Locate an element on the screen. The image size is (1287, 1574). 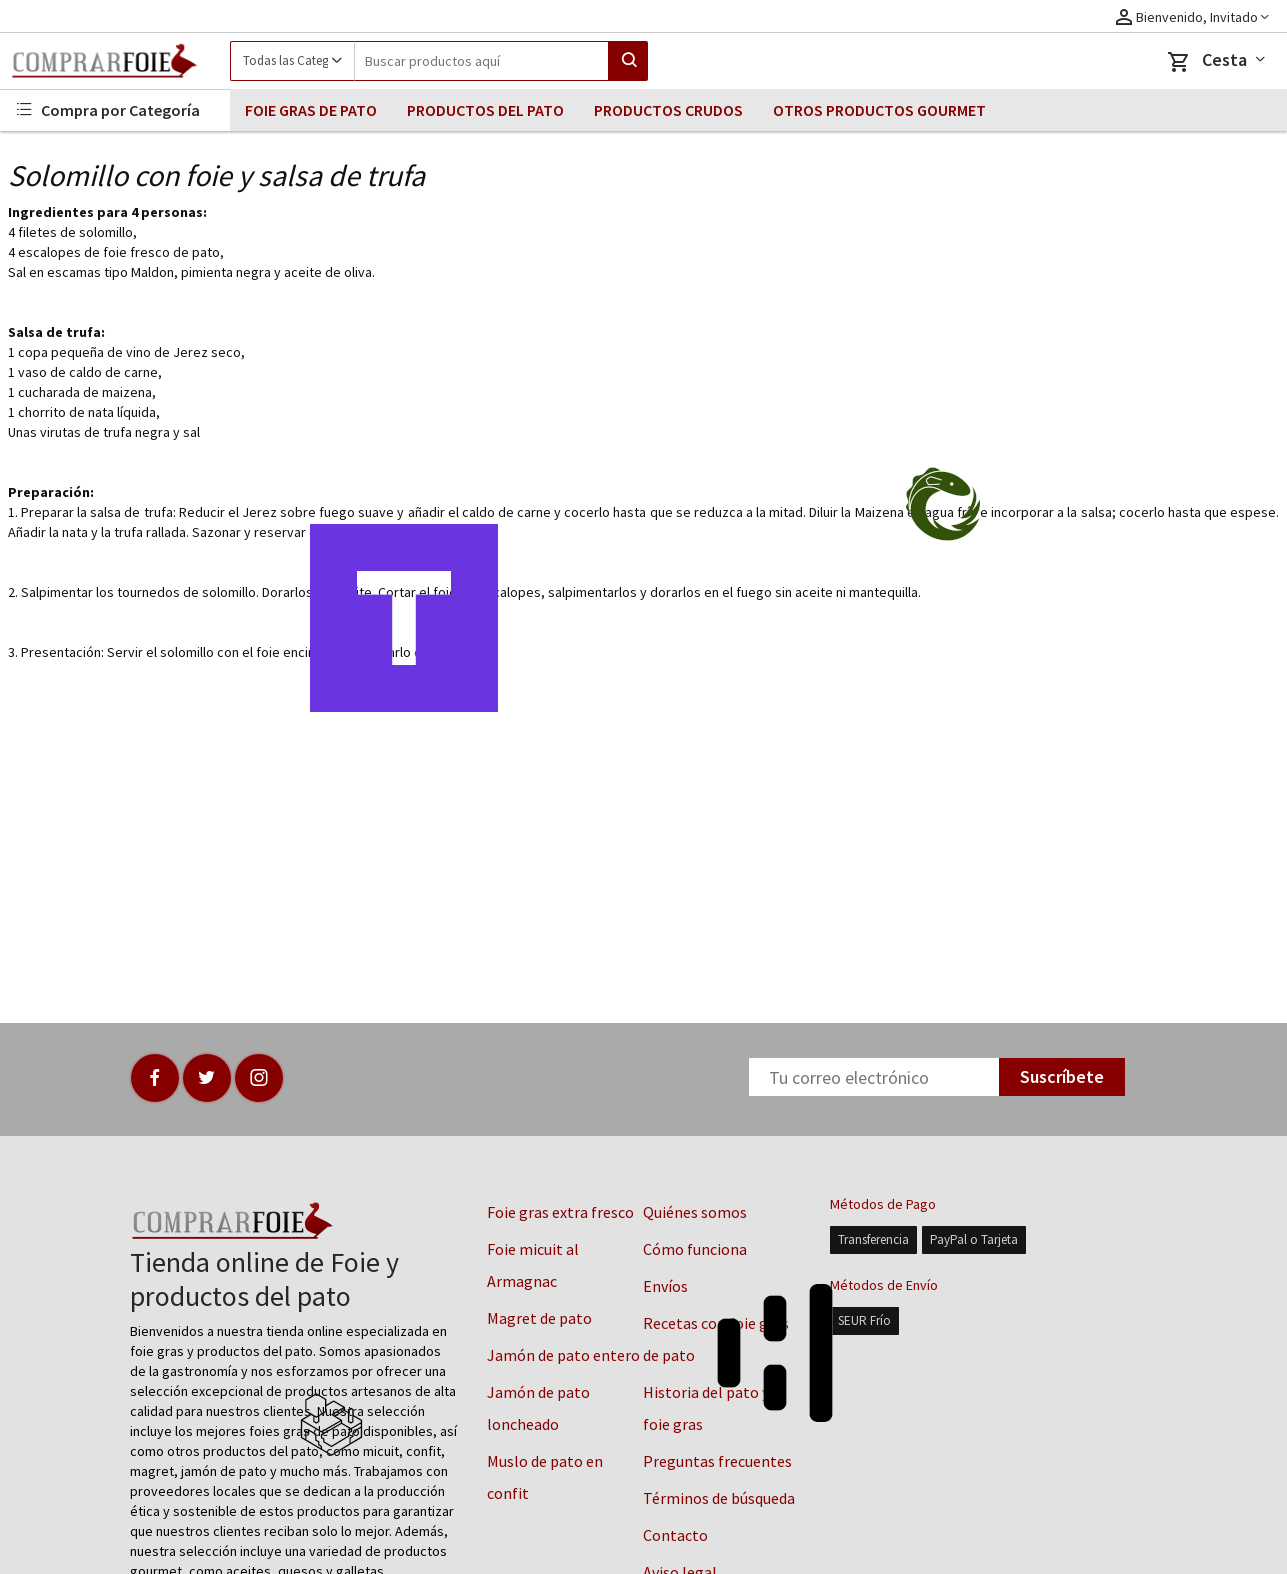
ReactiveX library or framework logo is located at coordinates (943, 504).